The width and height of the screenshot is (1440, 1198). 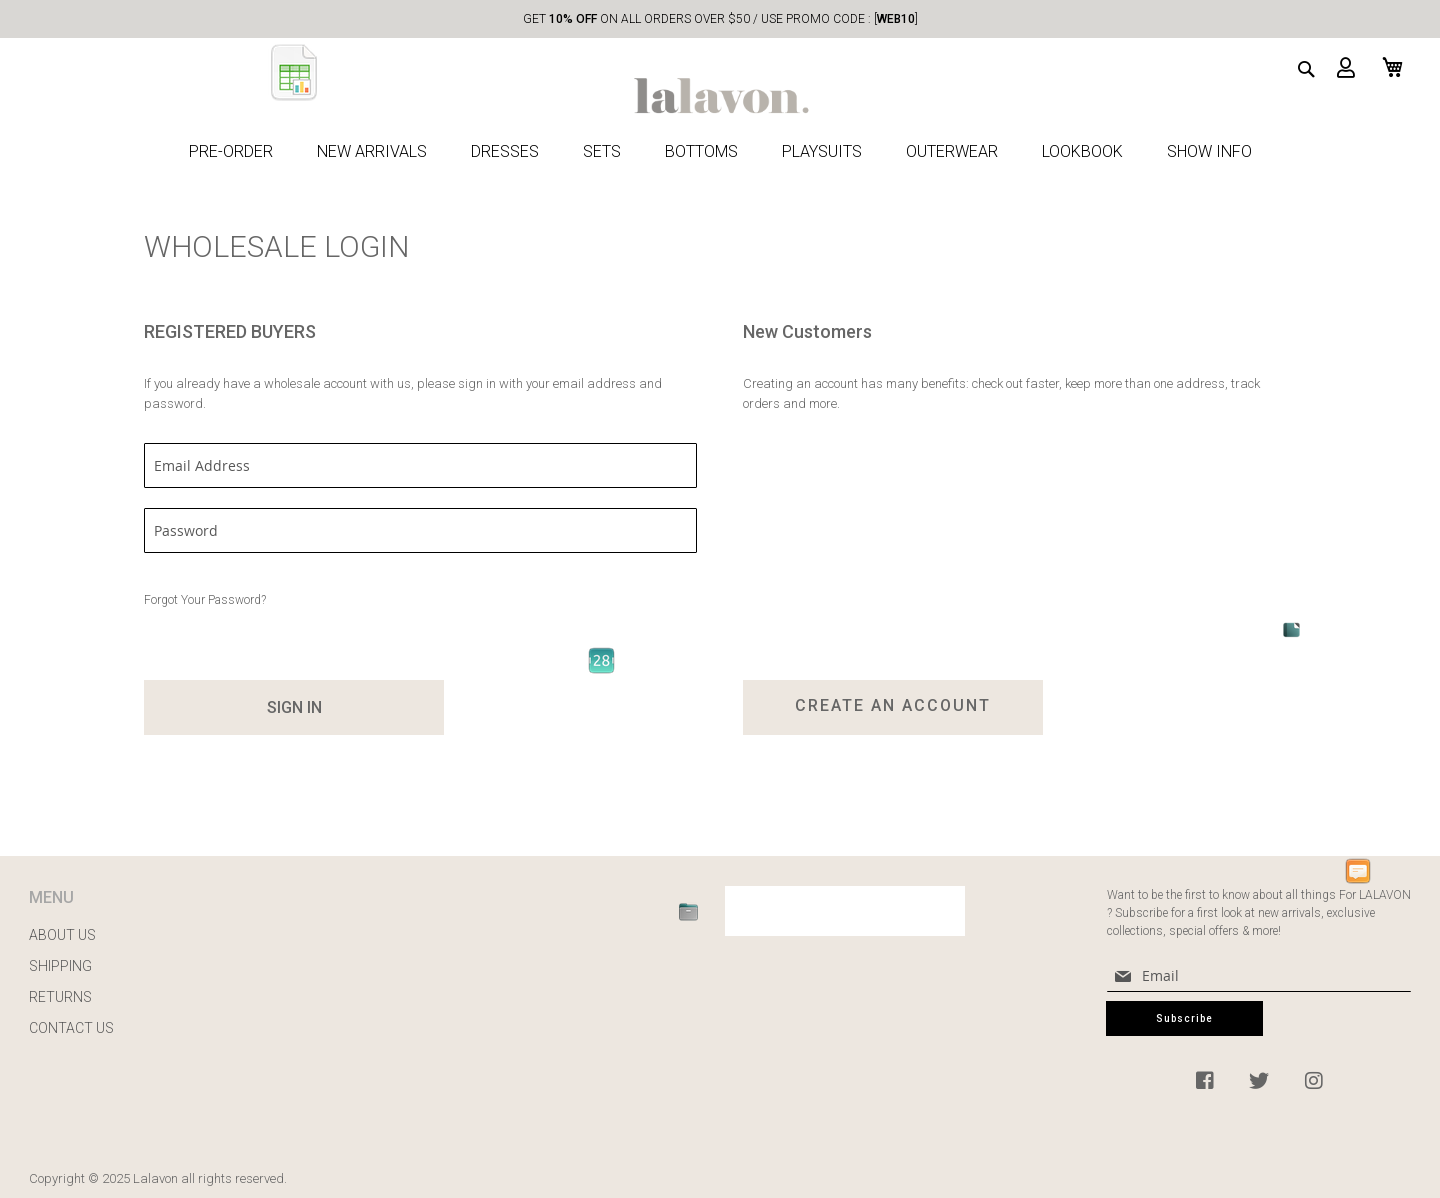 What do you see at coordinates (1358, 871) in the screenshot?
I see `open instant messaging app` at bounding box center [1358, 871].